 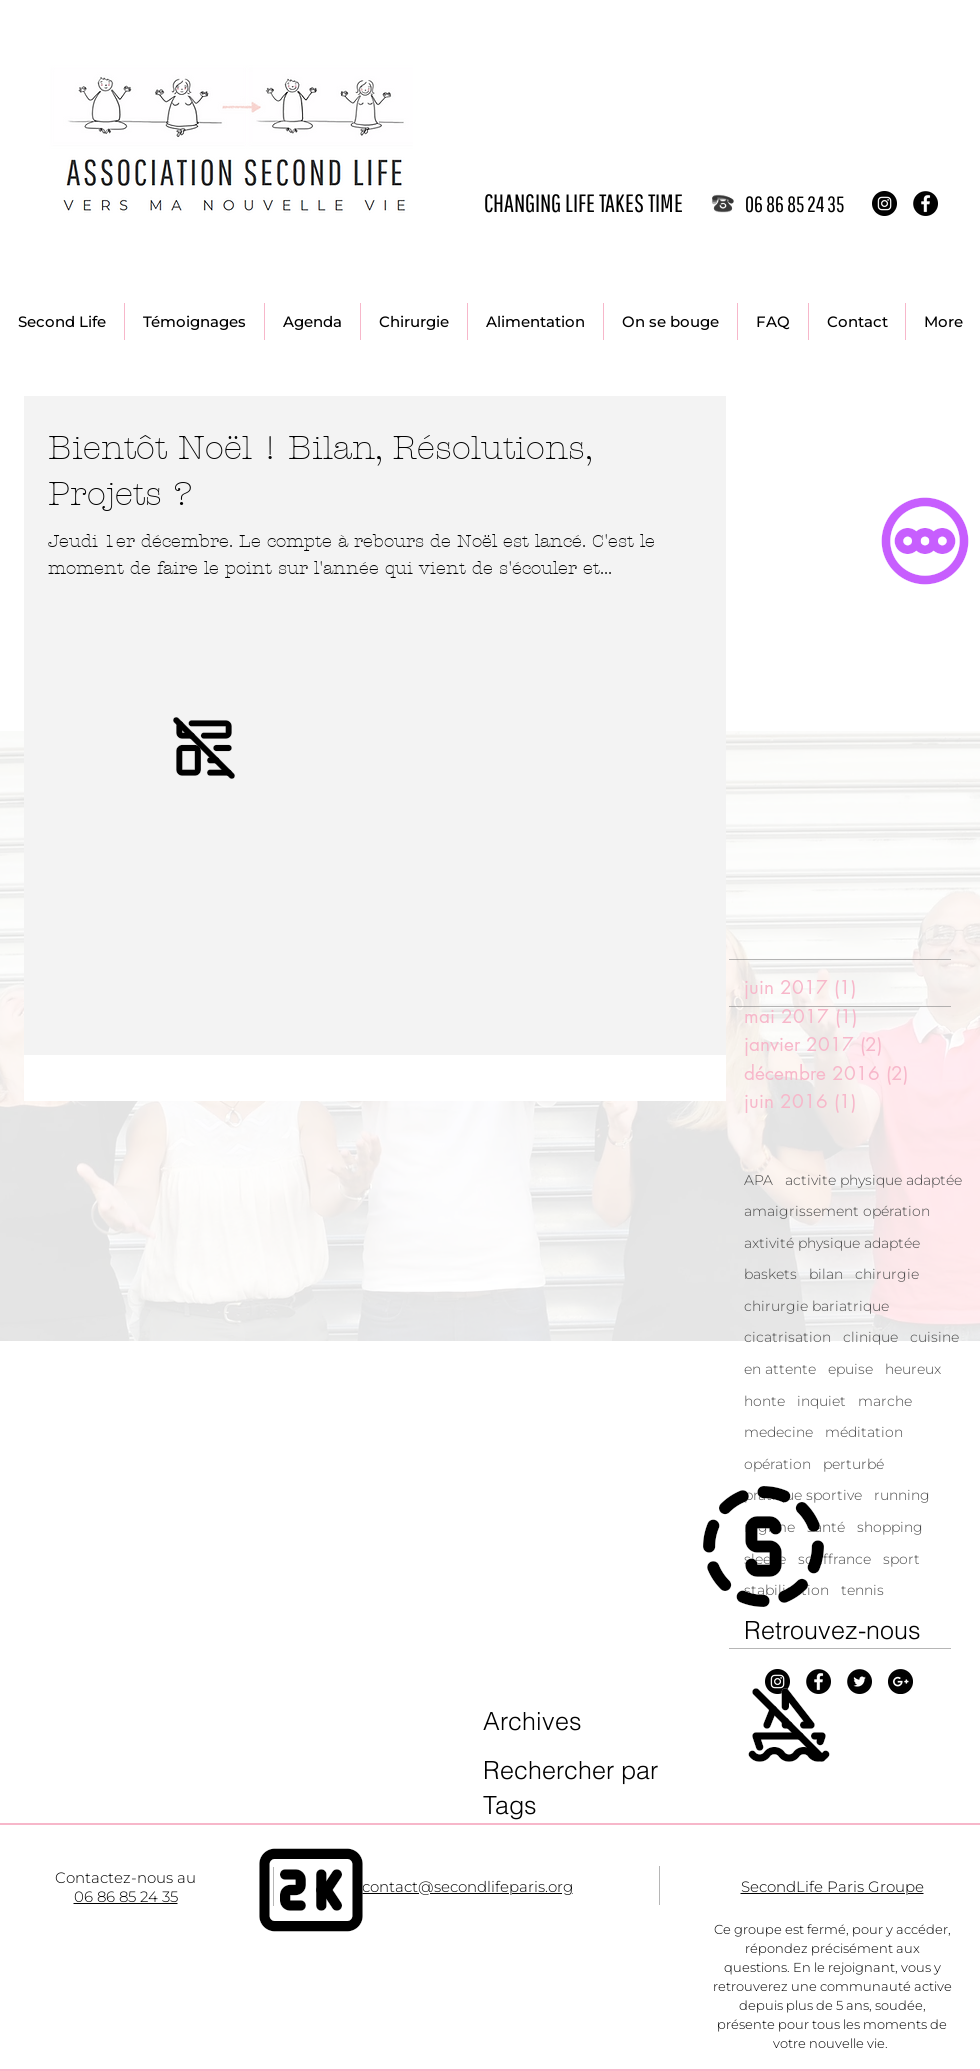 I want to click on indicates a pending or in-progress sync status, so click(x=763, y=1546).